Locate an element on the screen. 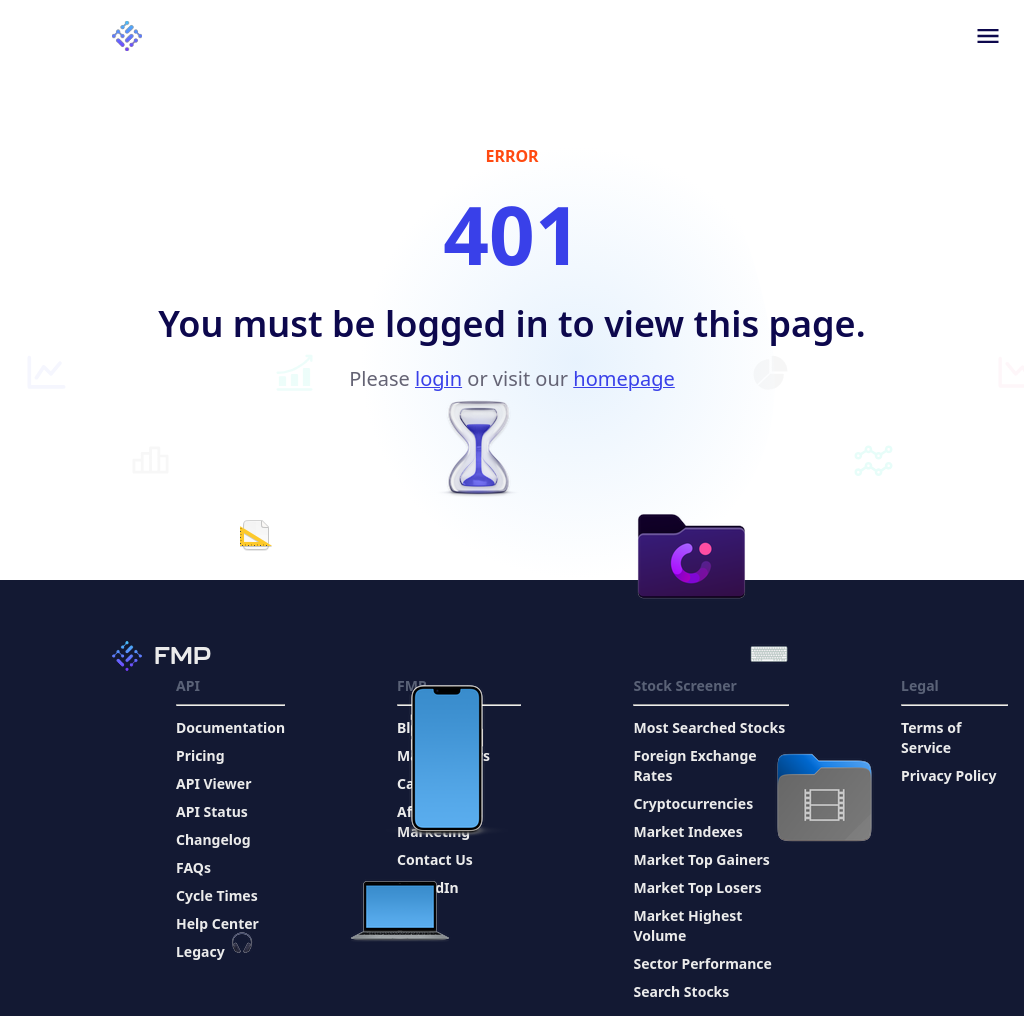 This screenshot has width=1024, height=1016. indicates a connected iPhone device is located at coordinates (447, 761).